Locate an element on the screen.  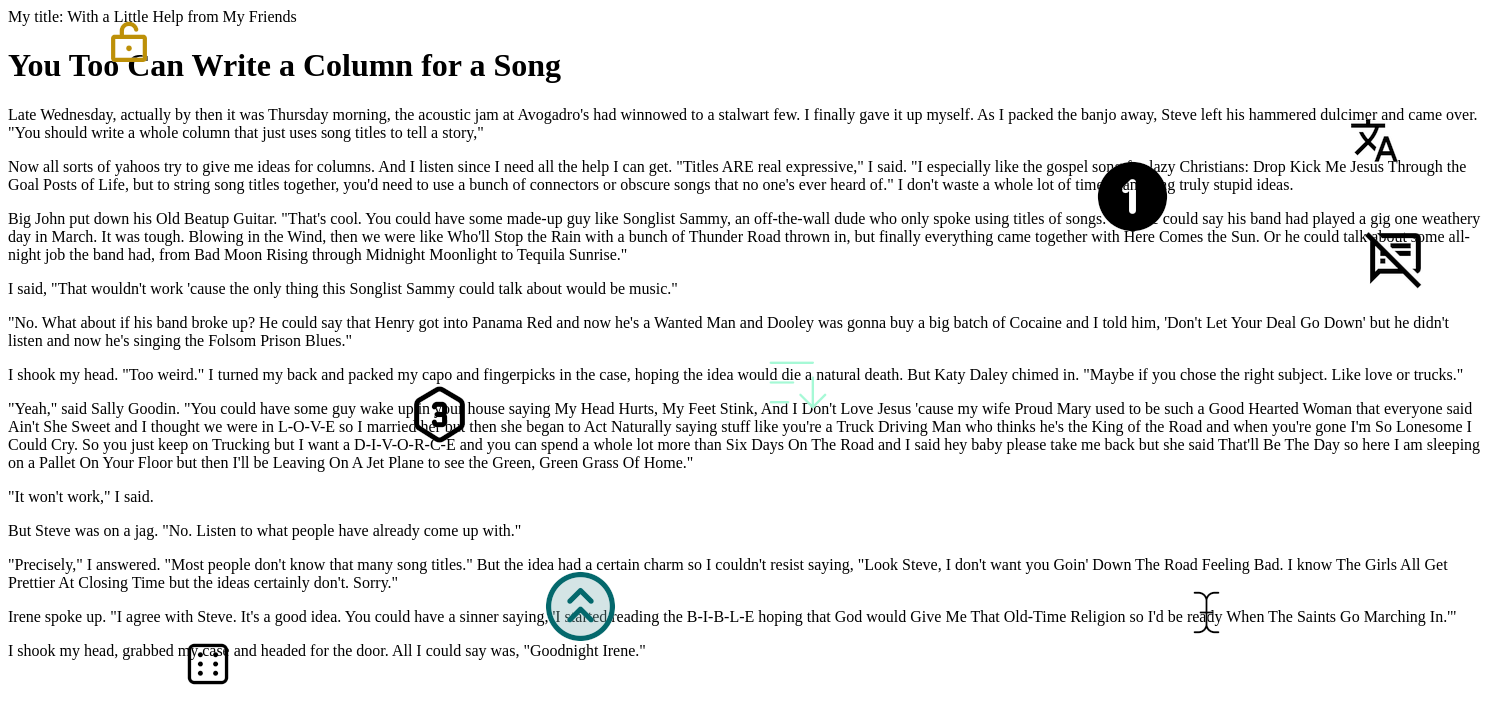
scroll to top of page is located at coordinates (580, 606).